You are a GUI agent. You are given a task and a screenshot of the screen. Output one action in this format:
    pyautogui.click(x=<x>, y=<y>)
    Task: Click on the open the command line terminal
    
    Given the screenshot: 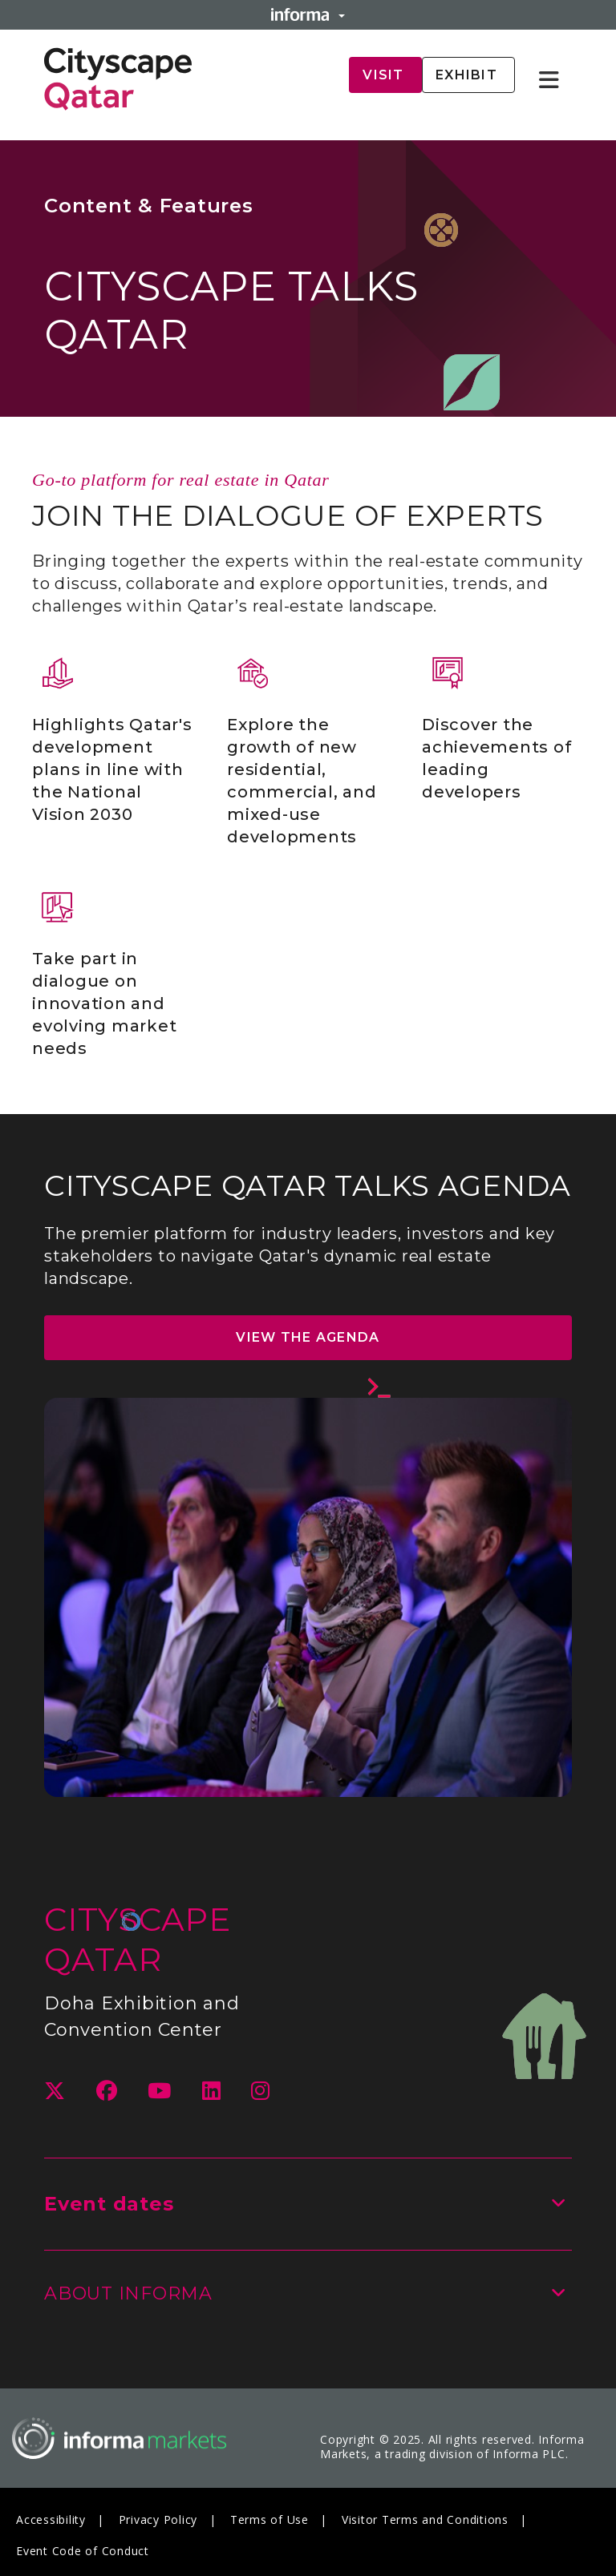 What is the action you would take?
    pyautogui.click(x=379, y=1387)
    